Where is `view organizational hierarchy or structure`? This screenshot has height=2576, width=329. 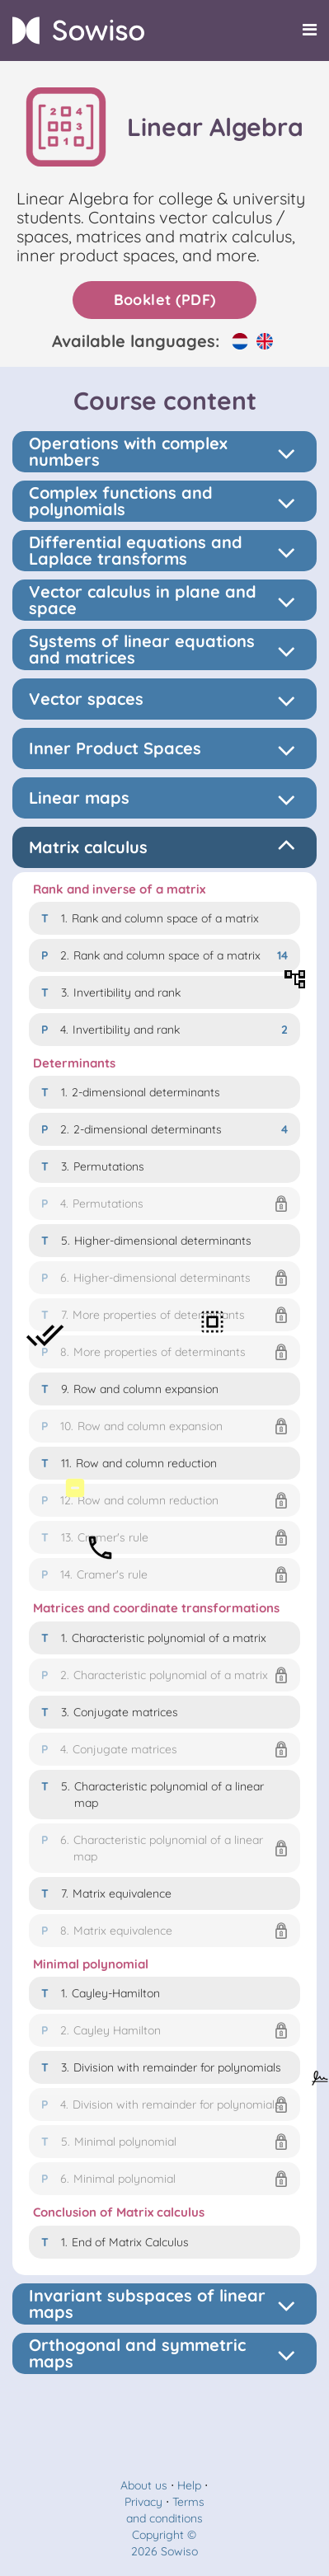
view organizational hierarchy or structure is located at coordinates (295, 979).